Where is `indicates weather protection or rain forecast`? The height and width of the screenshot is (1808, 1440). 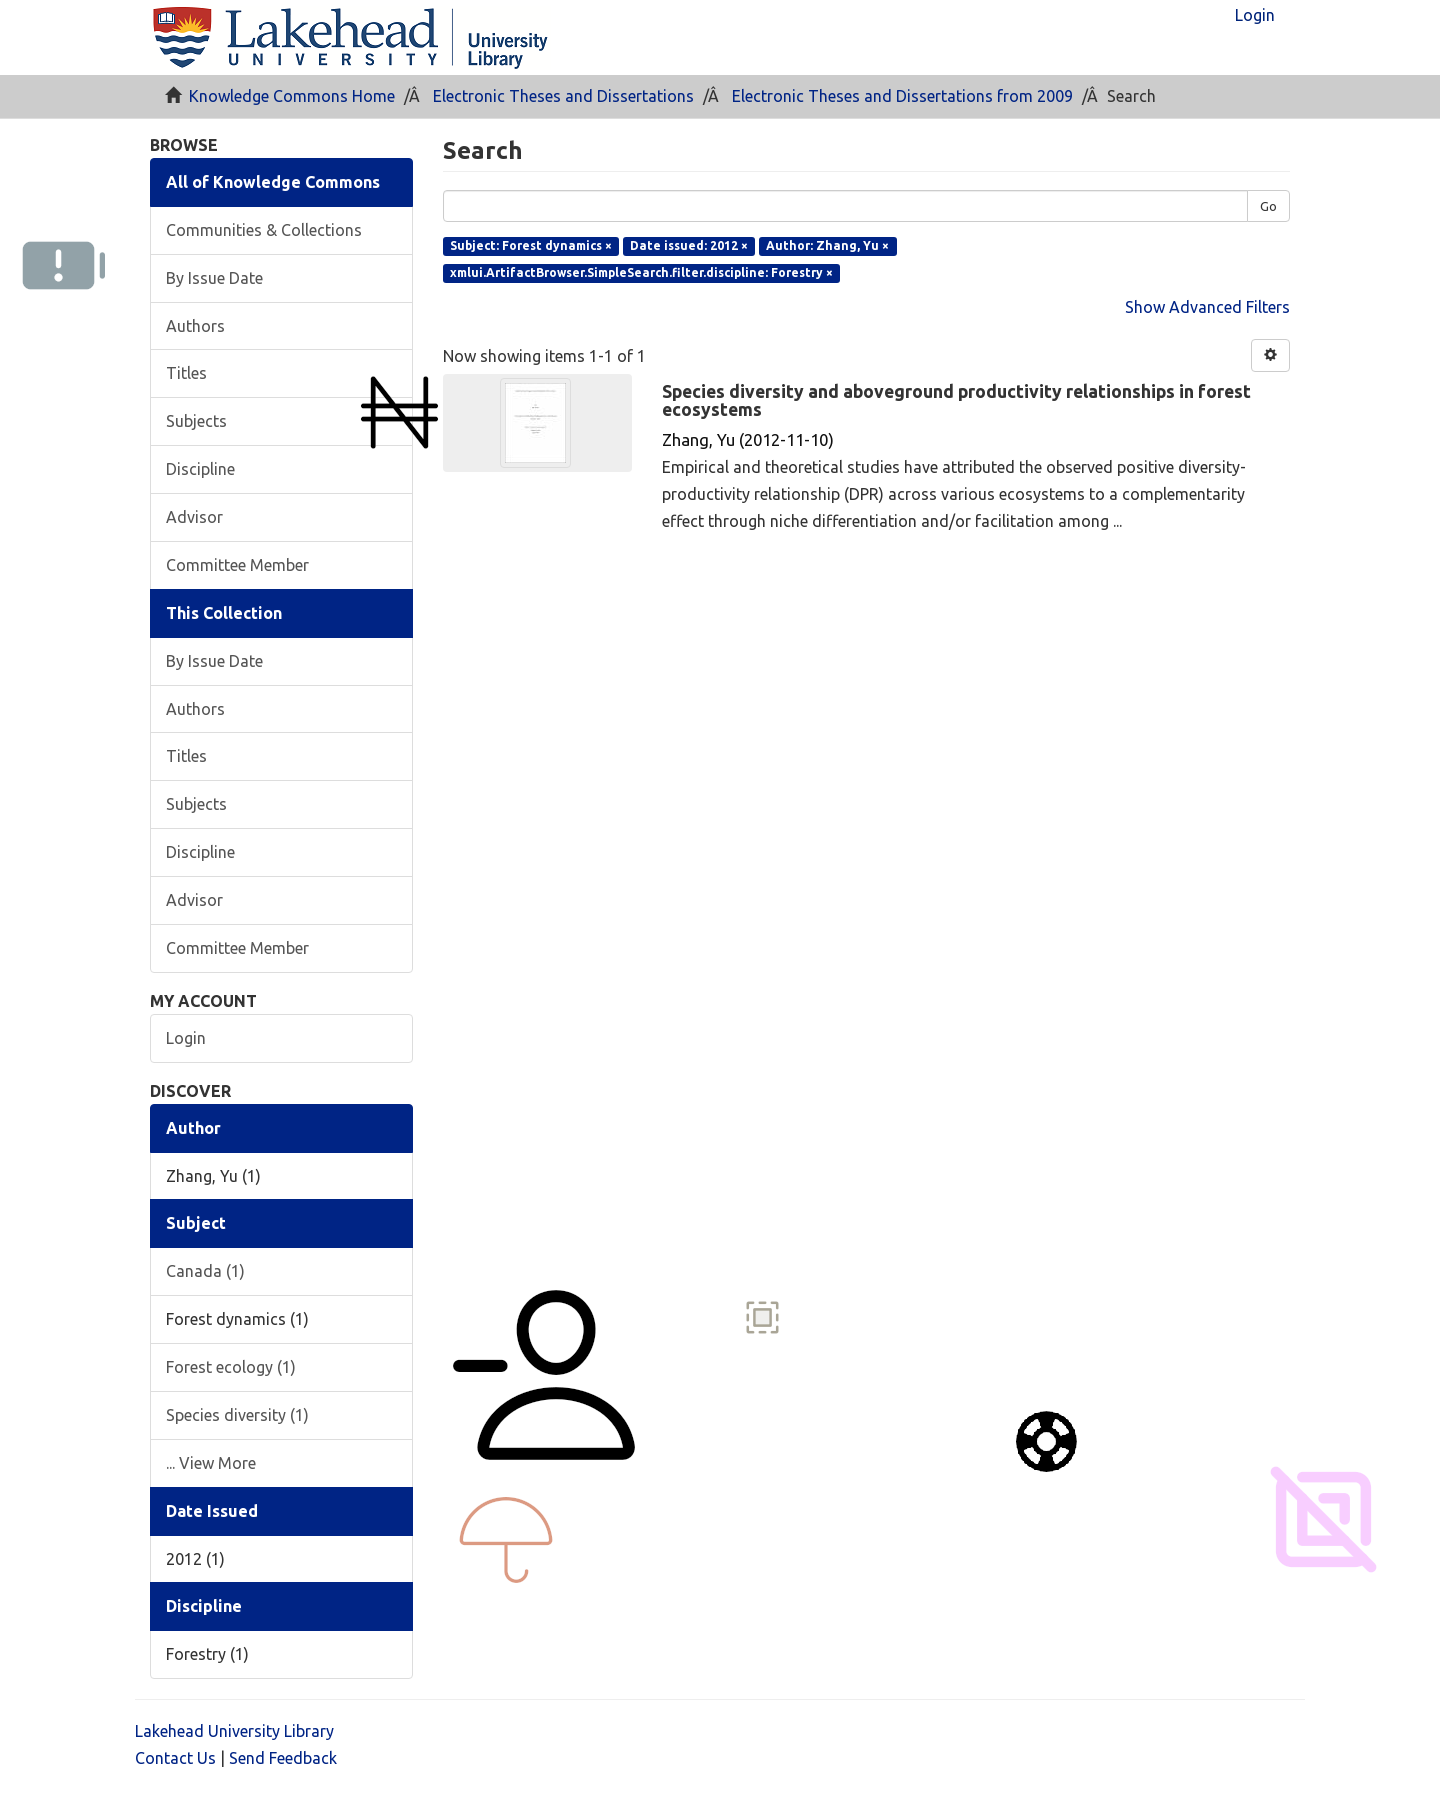
indicates weather protection or rain forecast is located at coordinates (506, 1540).